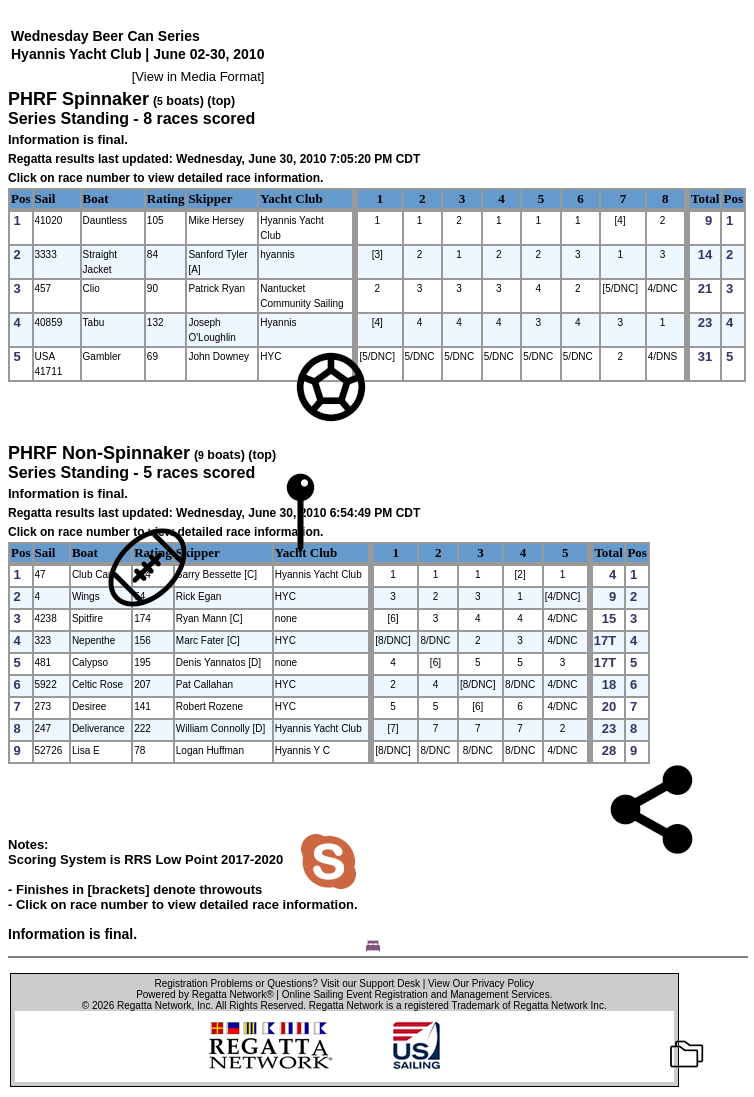 This screenshot has width=754, height=1097. Describe the element at coordinates (328, 861) in the screenshot. I see `open Skype app` at that location.